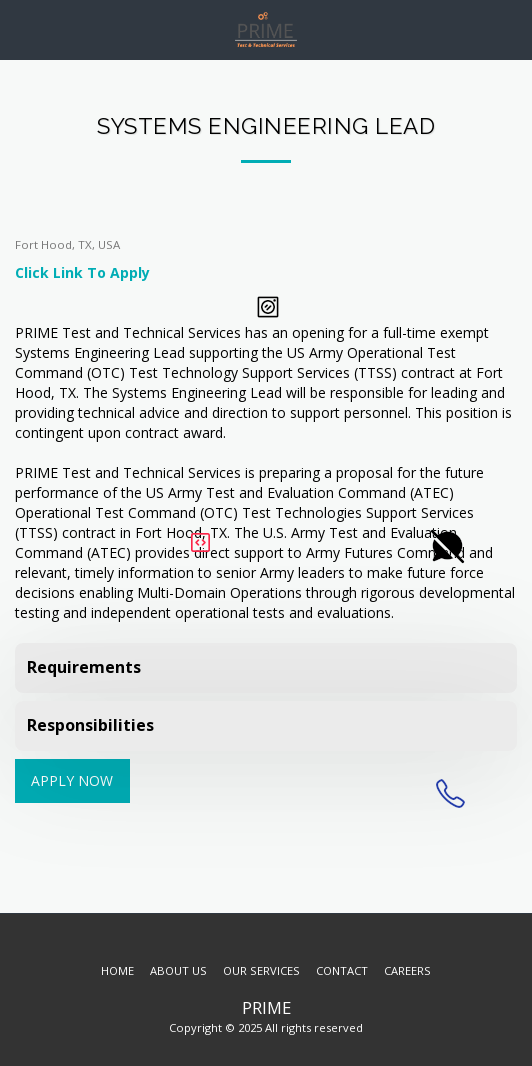 The image size is (532, 1066). I want to click on access laundry or washing machine controls, so click(268, 307).